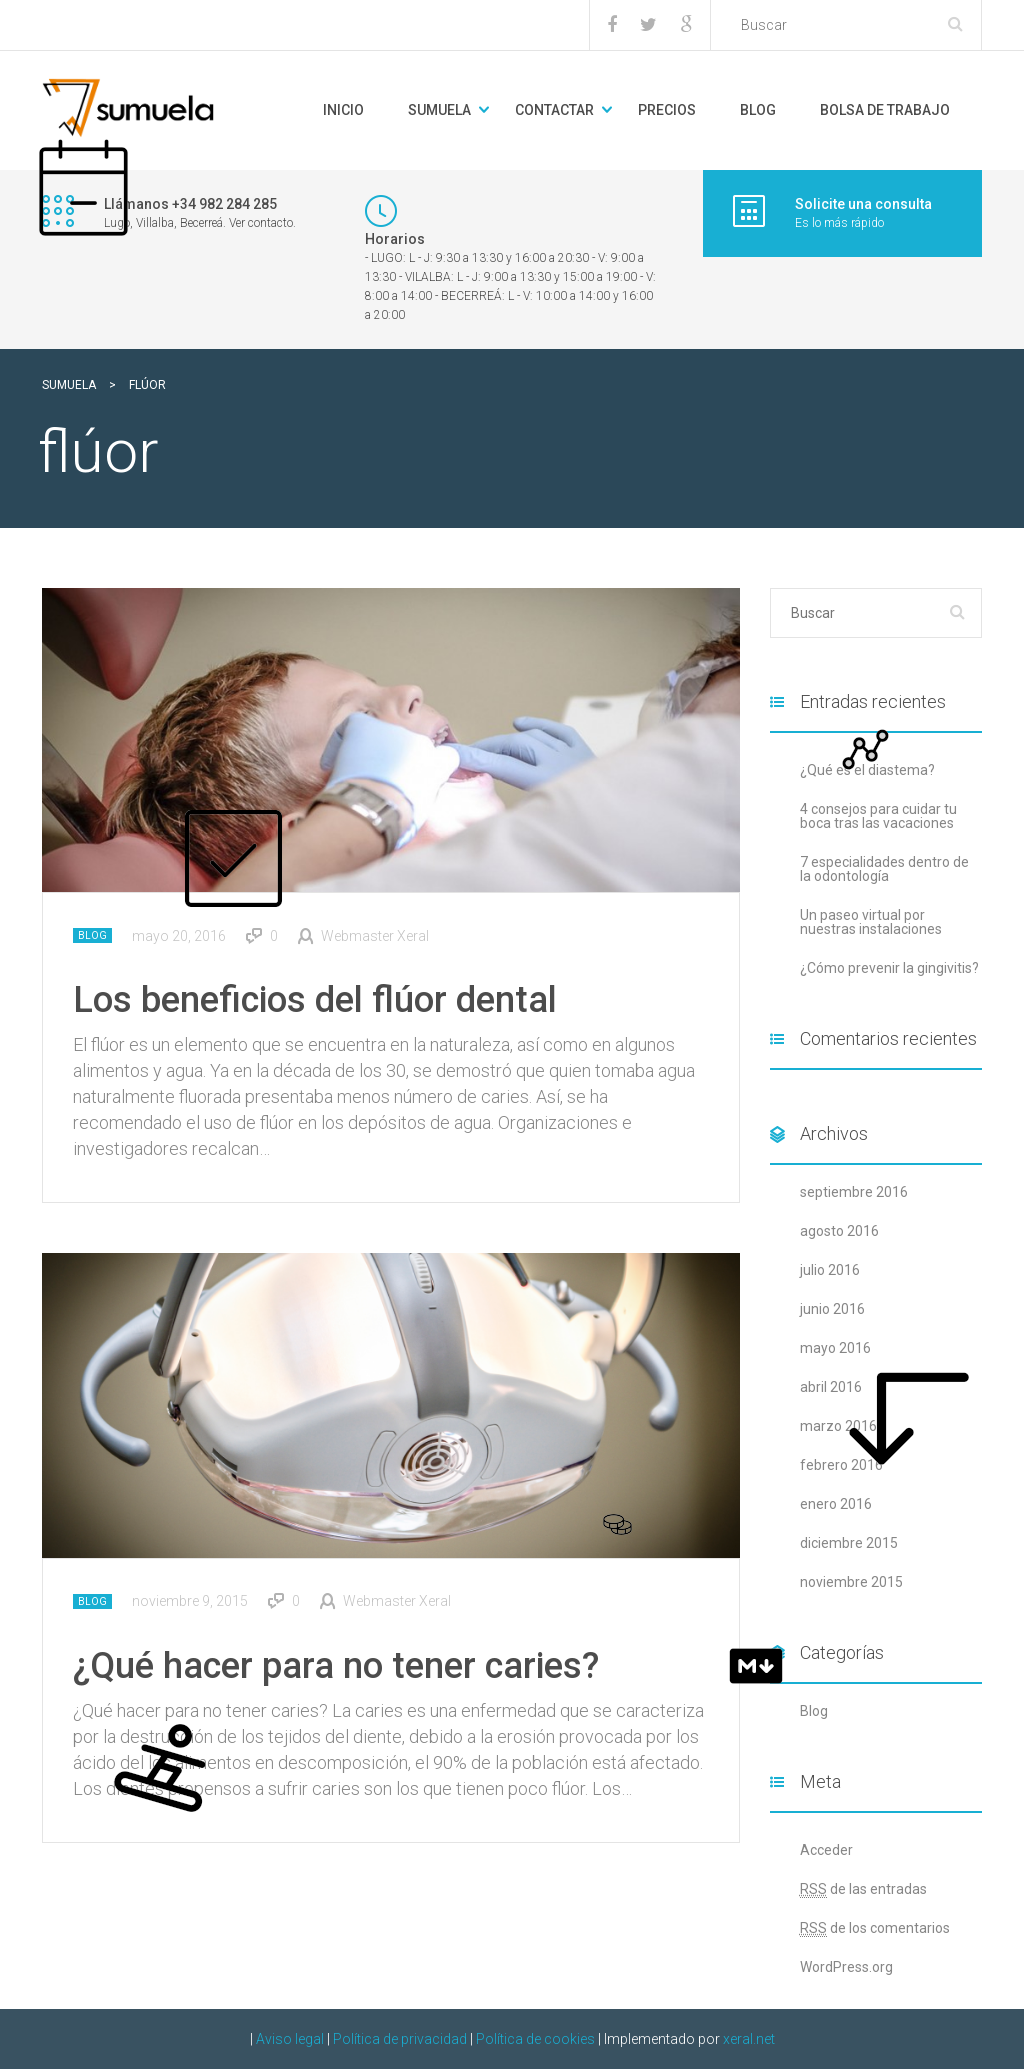 This screenshot has height=2069, width=1024. Describe the element at coordinates (617, 1524) in the screenshot. I see `view your coin balance or currency` at that location.